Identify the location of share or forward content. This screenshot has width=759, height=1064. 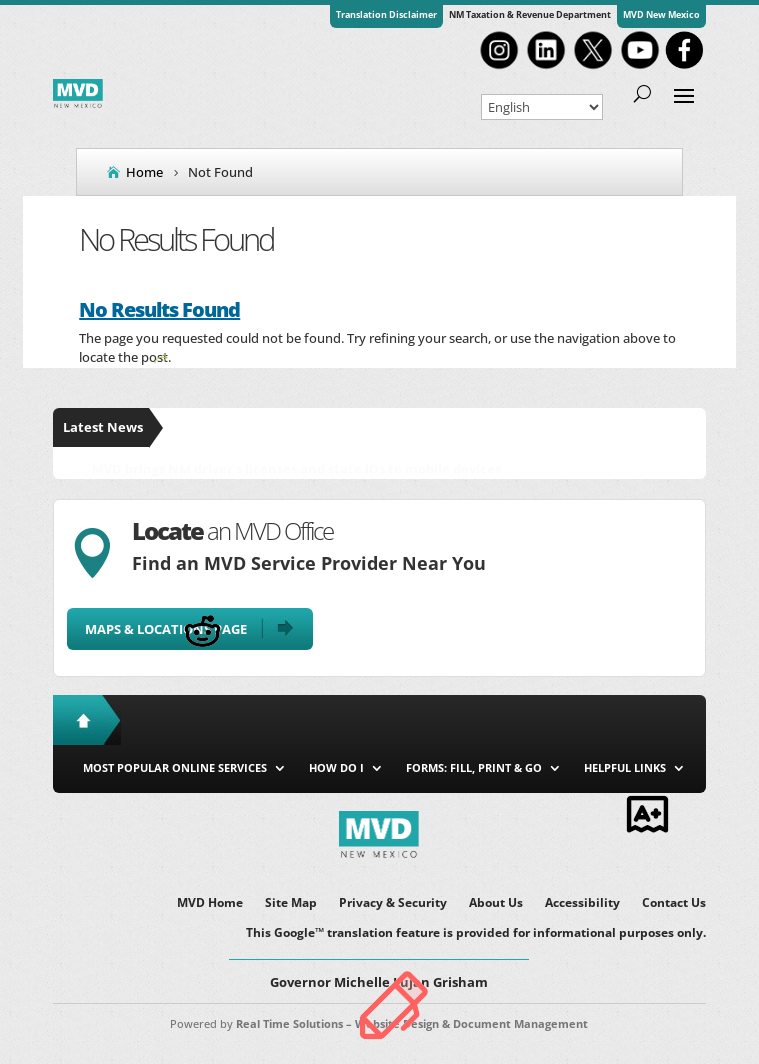
(161, 359).